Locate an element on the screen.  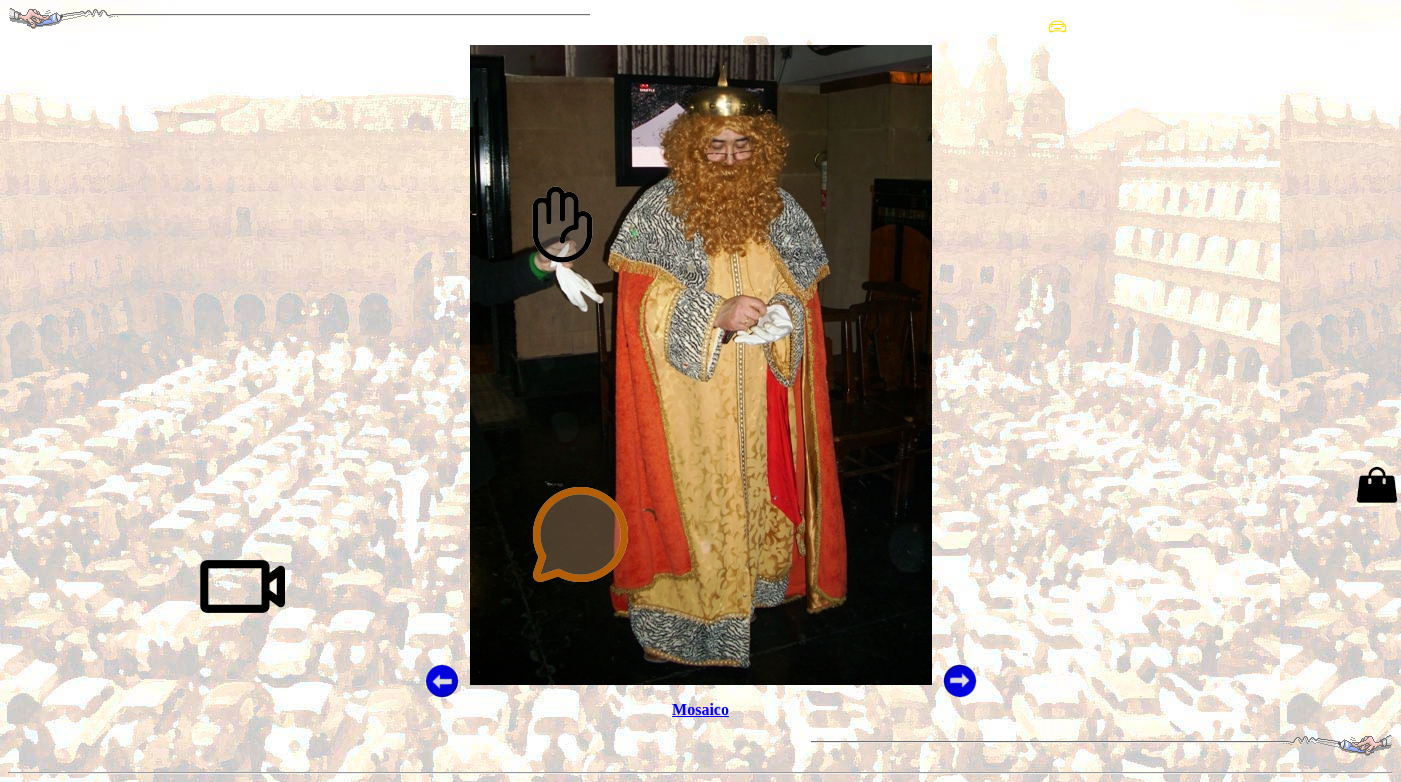
open chat or messaging is located at coordinates (580, 534).